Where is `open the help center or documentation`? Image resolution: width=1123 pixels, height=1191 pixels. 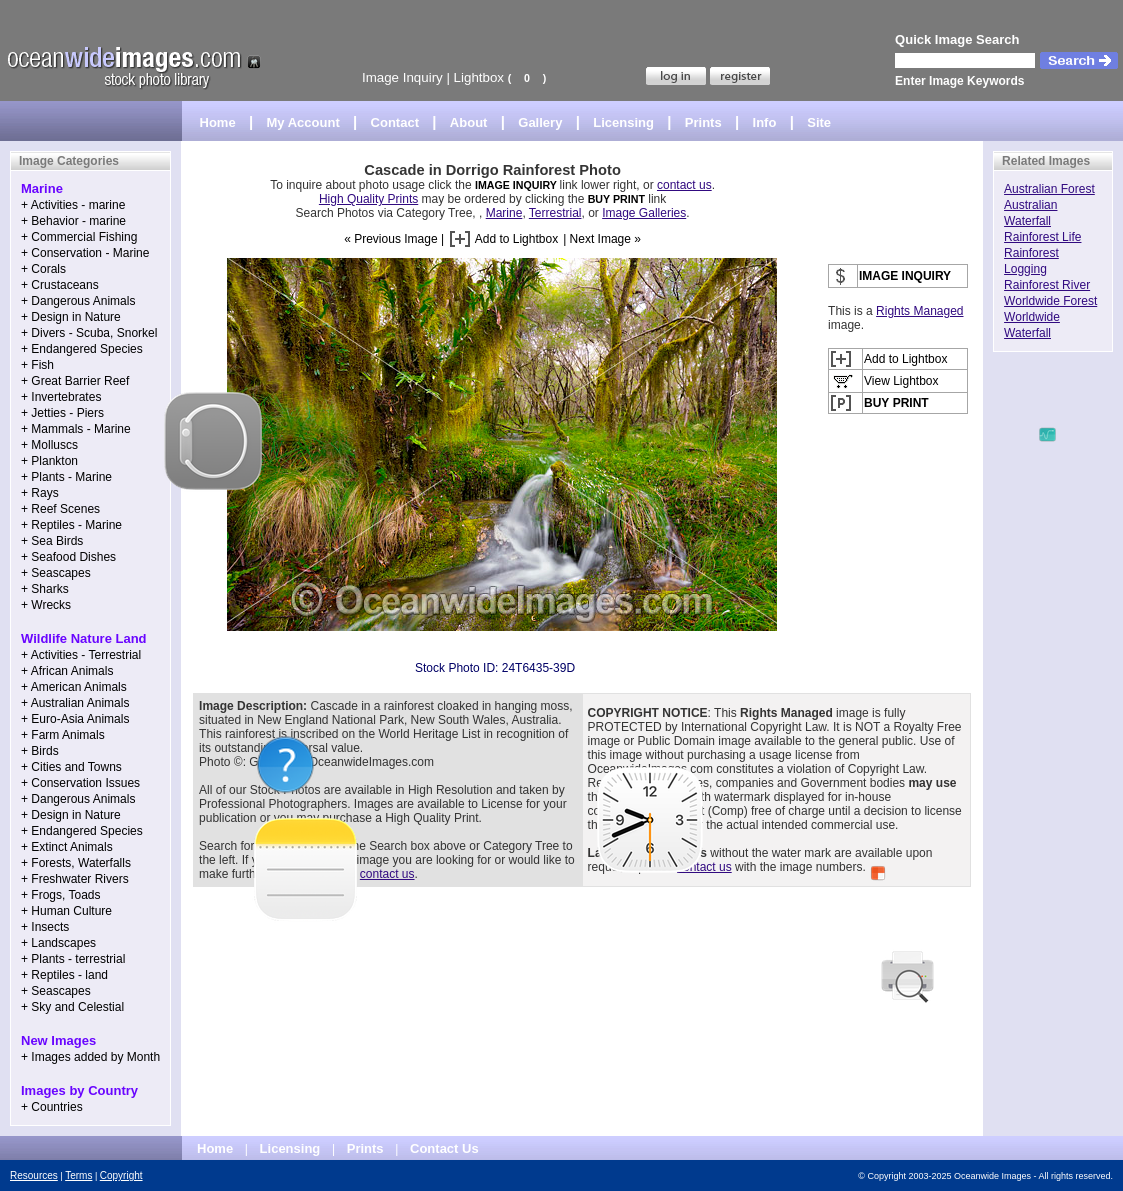 open the help center or documentation is located at coordinates (285, 764).